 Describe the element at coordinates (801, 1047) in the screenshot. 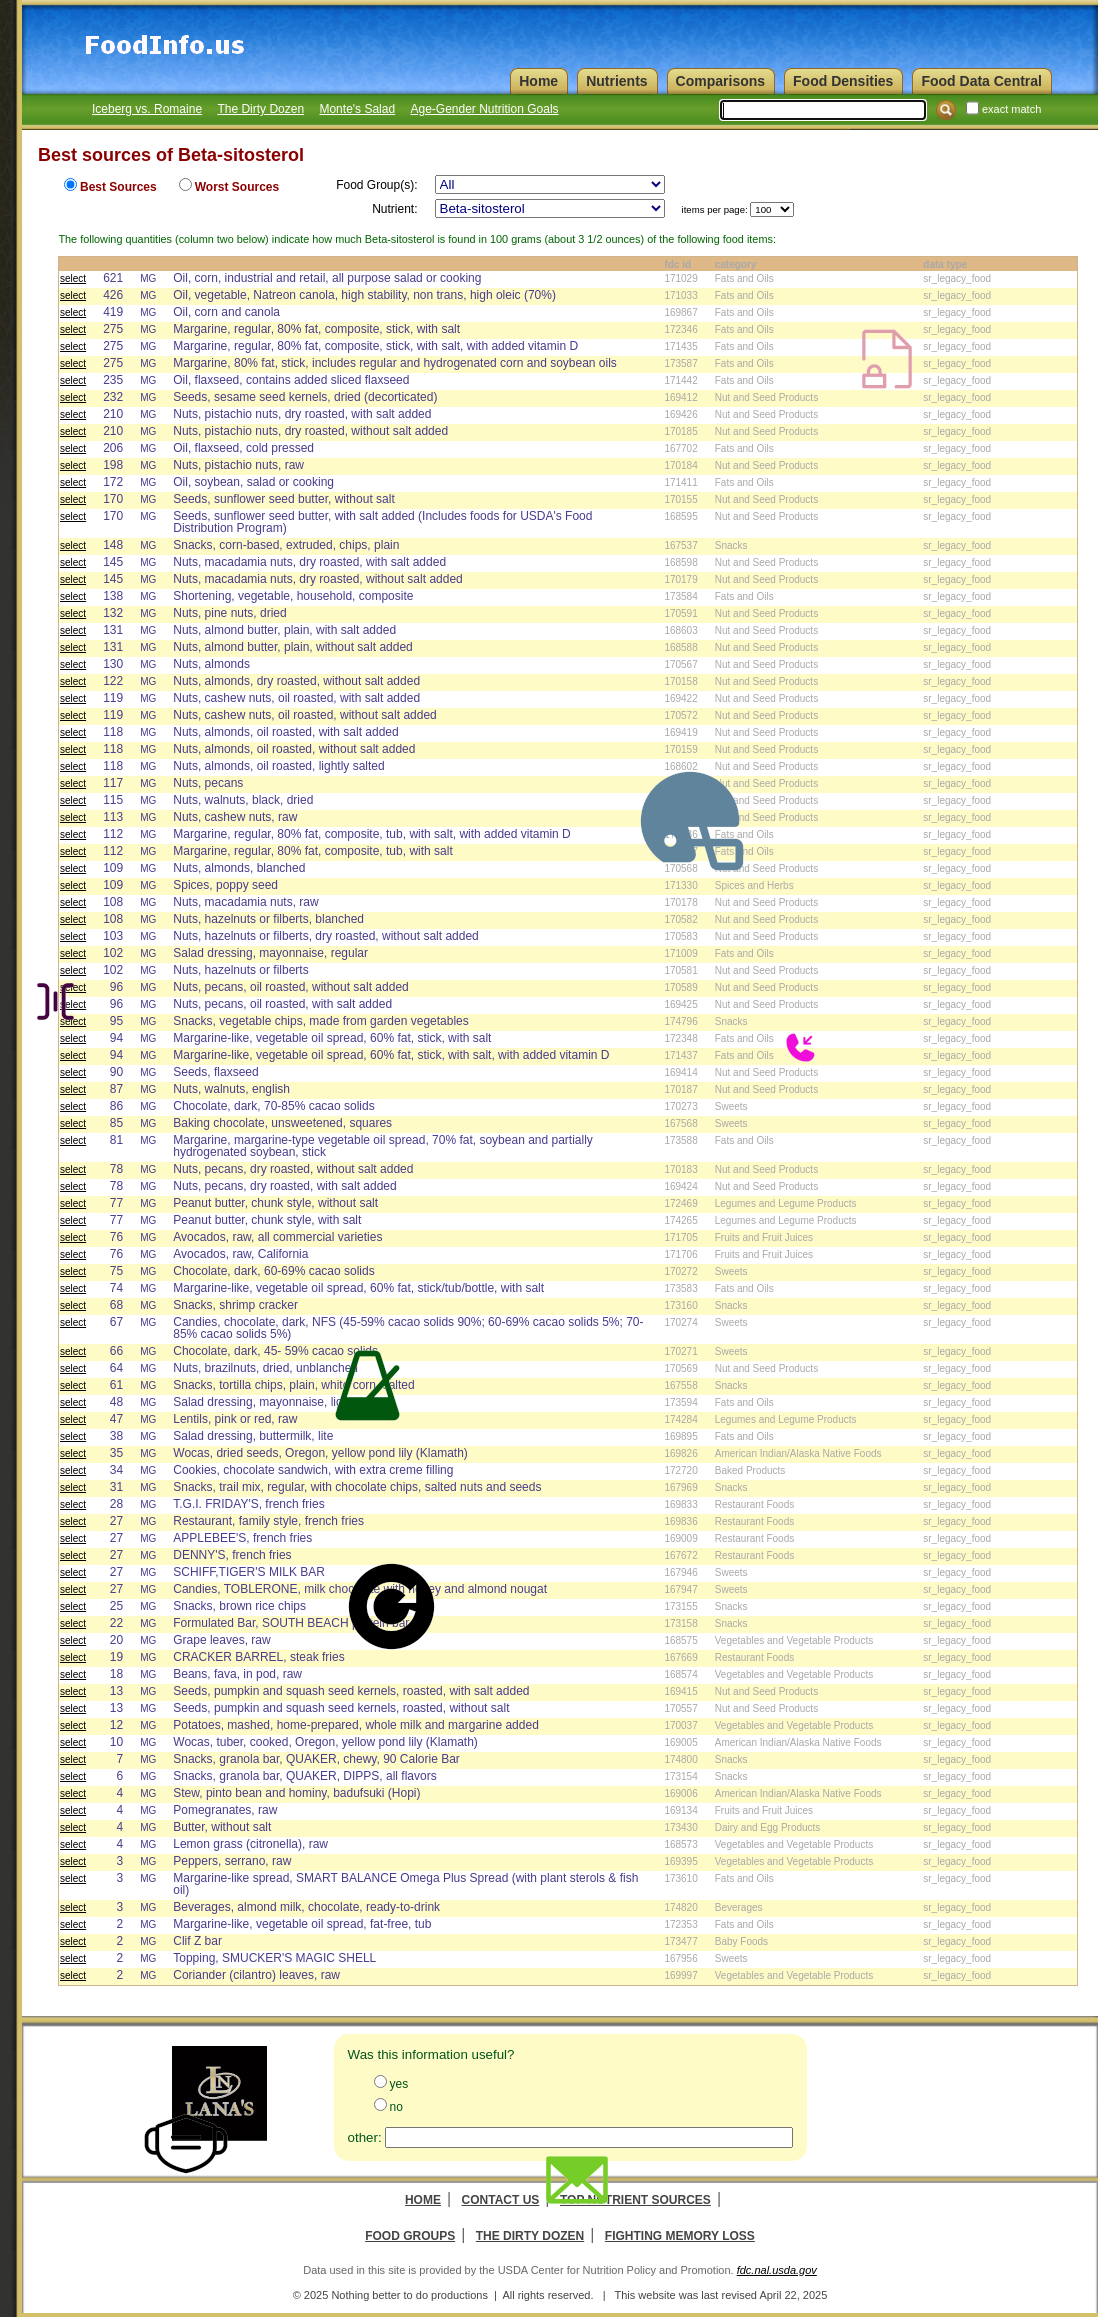

I see `indicates an incoming call` at that location.